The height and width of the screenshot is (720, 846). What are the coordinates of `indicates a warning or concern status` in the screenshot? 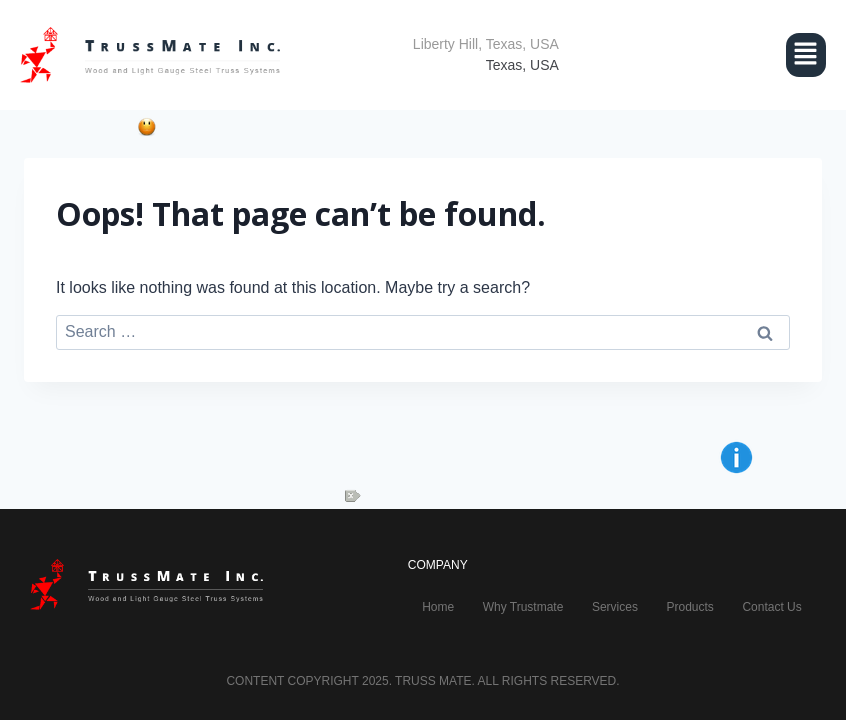 It's located at (147, 127).